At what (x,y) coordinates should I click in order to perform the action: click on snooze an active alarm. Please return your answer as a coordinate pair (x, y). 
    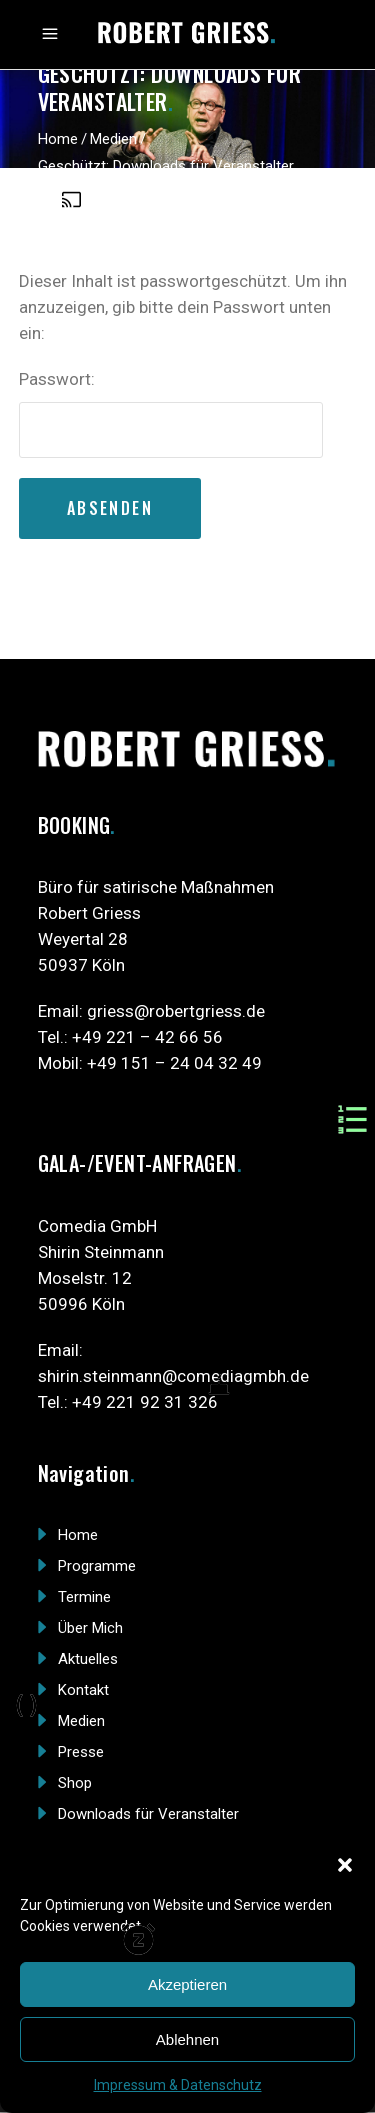
    Looking at the image, I should click on (138, 1938).